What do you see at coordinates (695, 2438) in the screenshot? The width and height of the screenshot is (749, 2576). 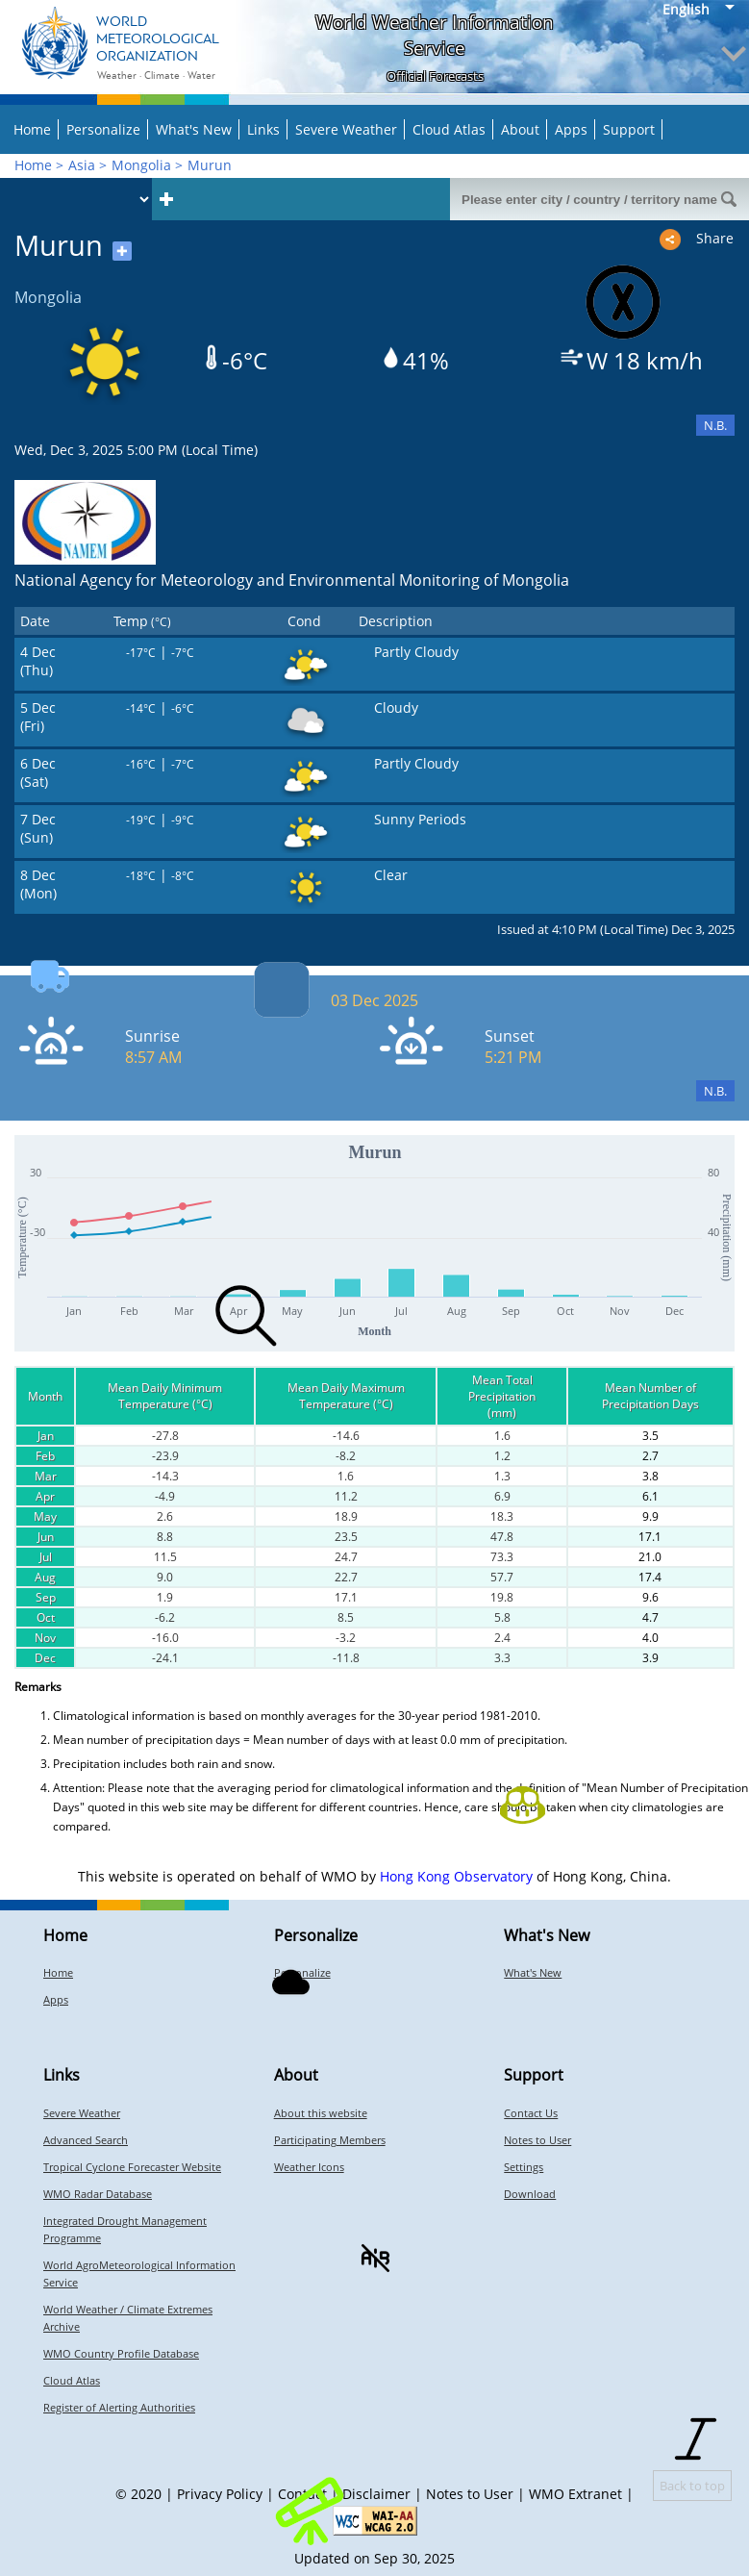 I see `apply italic formatting to selected text` at bounding box center [695, 2438].